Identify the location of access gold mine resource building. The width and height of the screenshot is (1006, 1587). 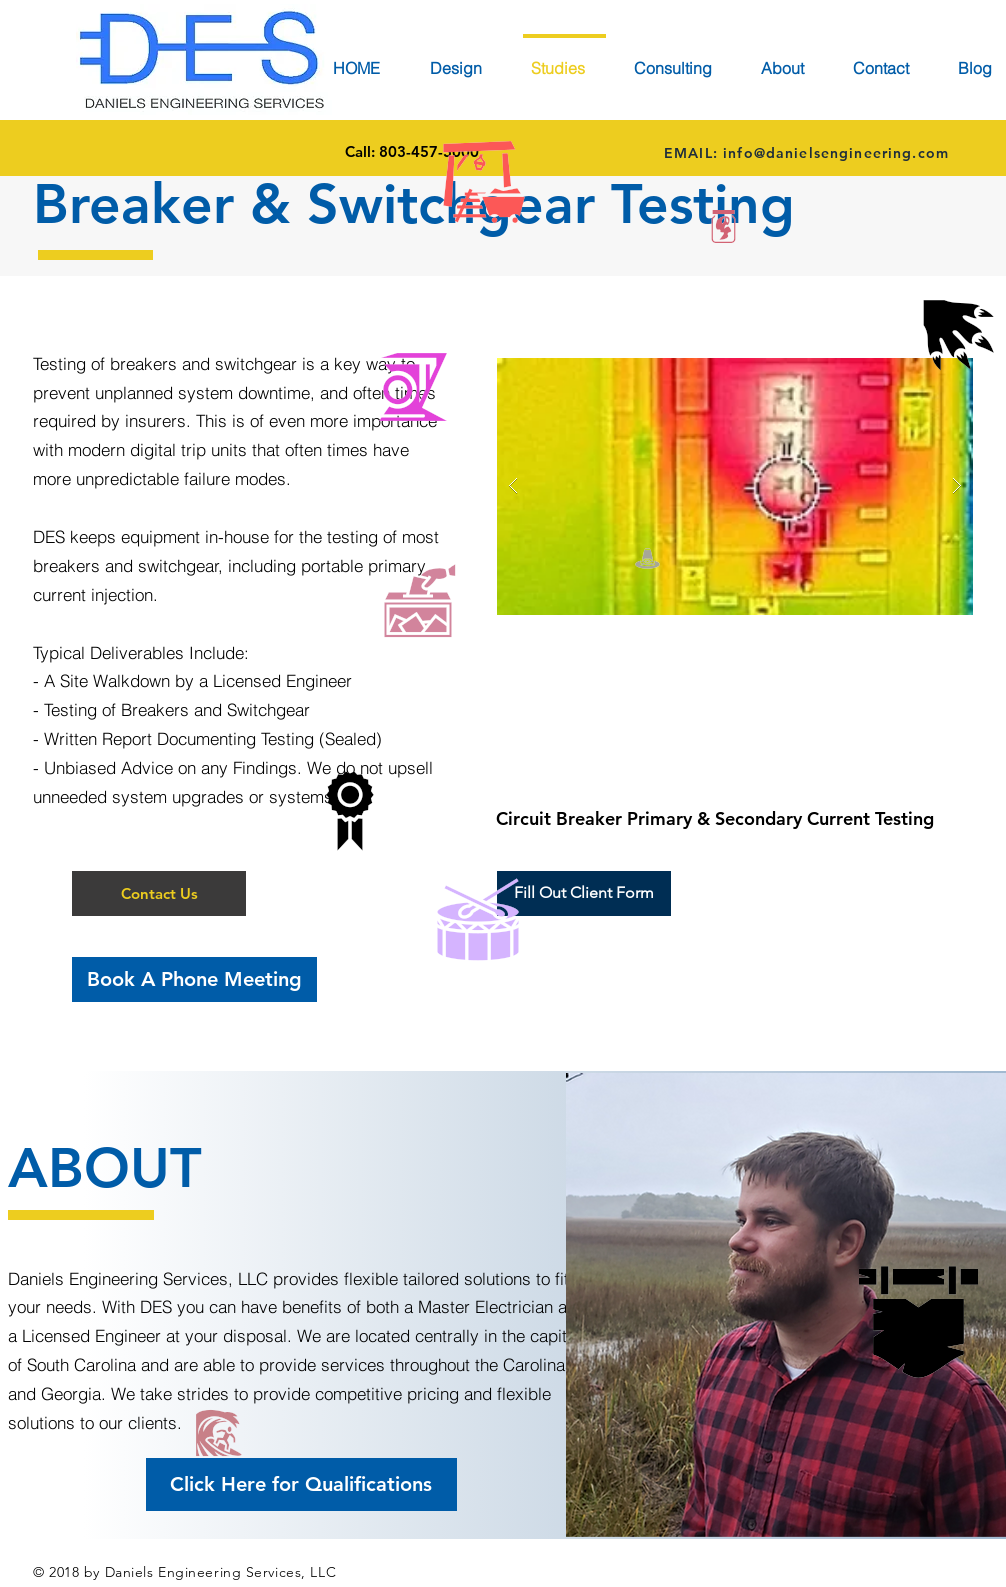
(484, 182).